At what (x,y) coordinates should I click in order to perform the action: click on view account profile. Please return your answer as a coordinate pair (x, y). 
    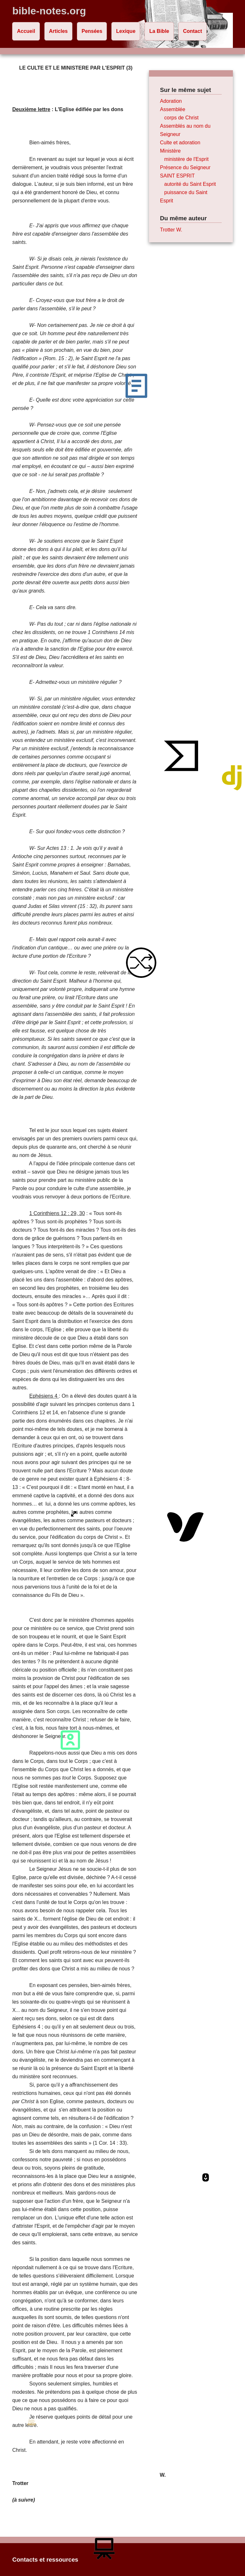
    Looking at the image, I should click on (70, 1740).